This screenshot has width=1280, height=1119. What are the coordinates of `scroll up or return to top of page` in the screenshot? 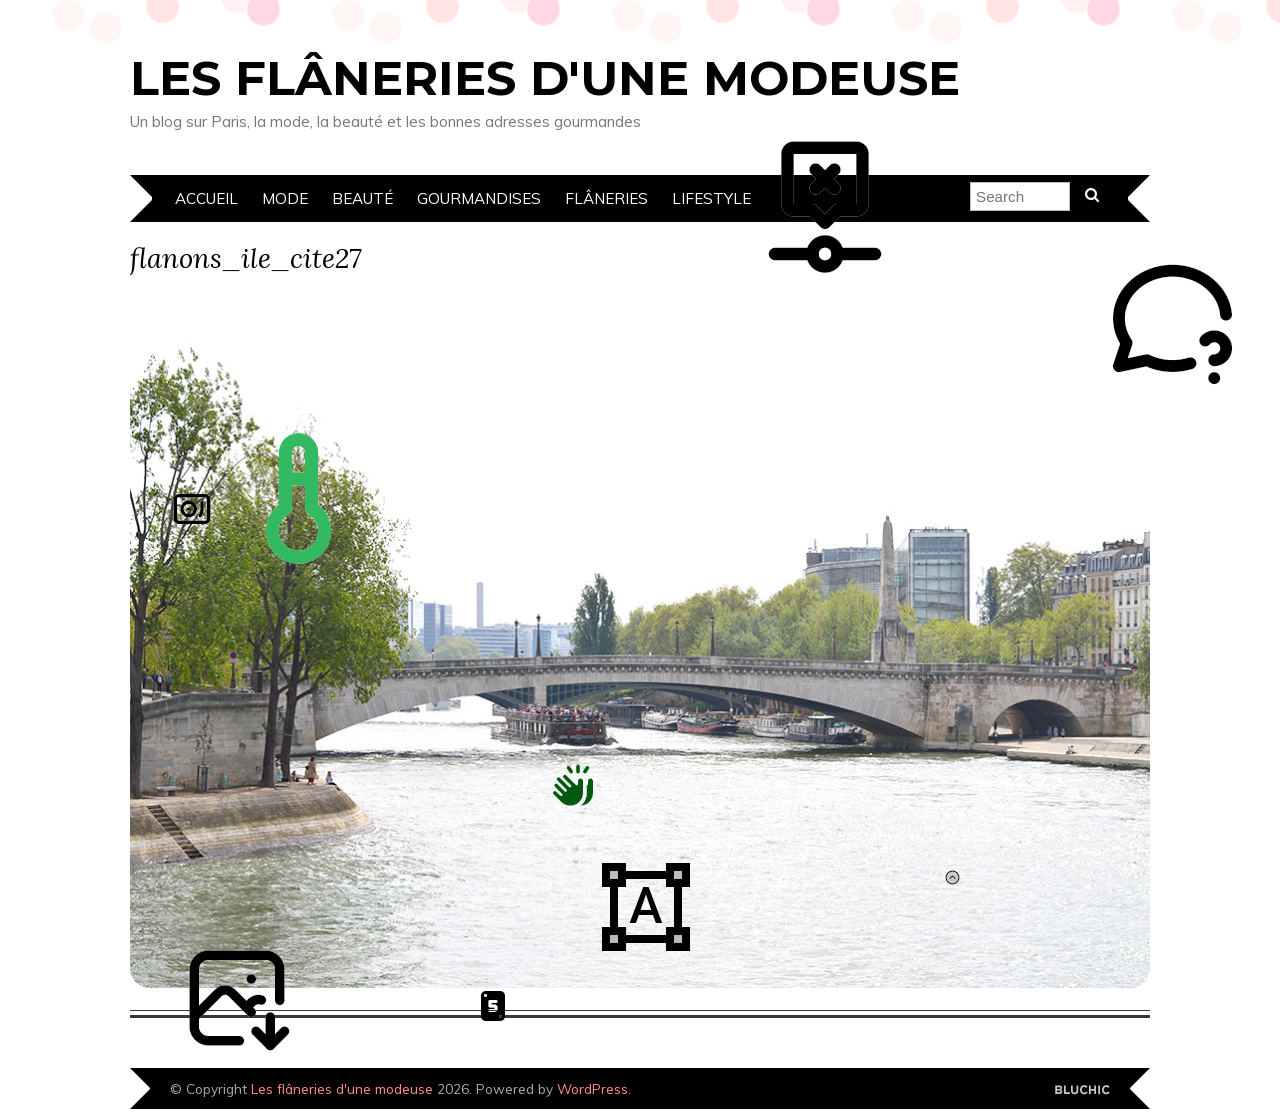 It's located at (952, 877).